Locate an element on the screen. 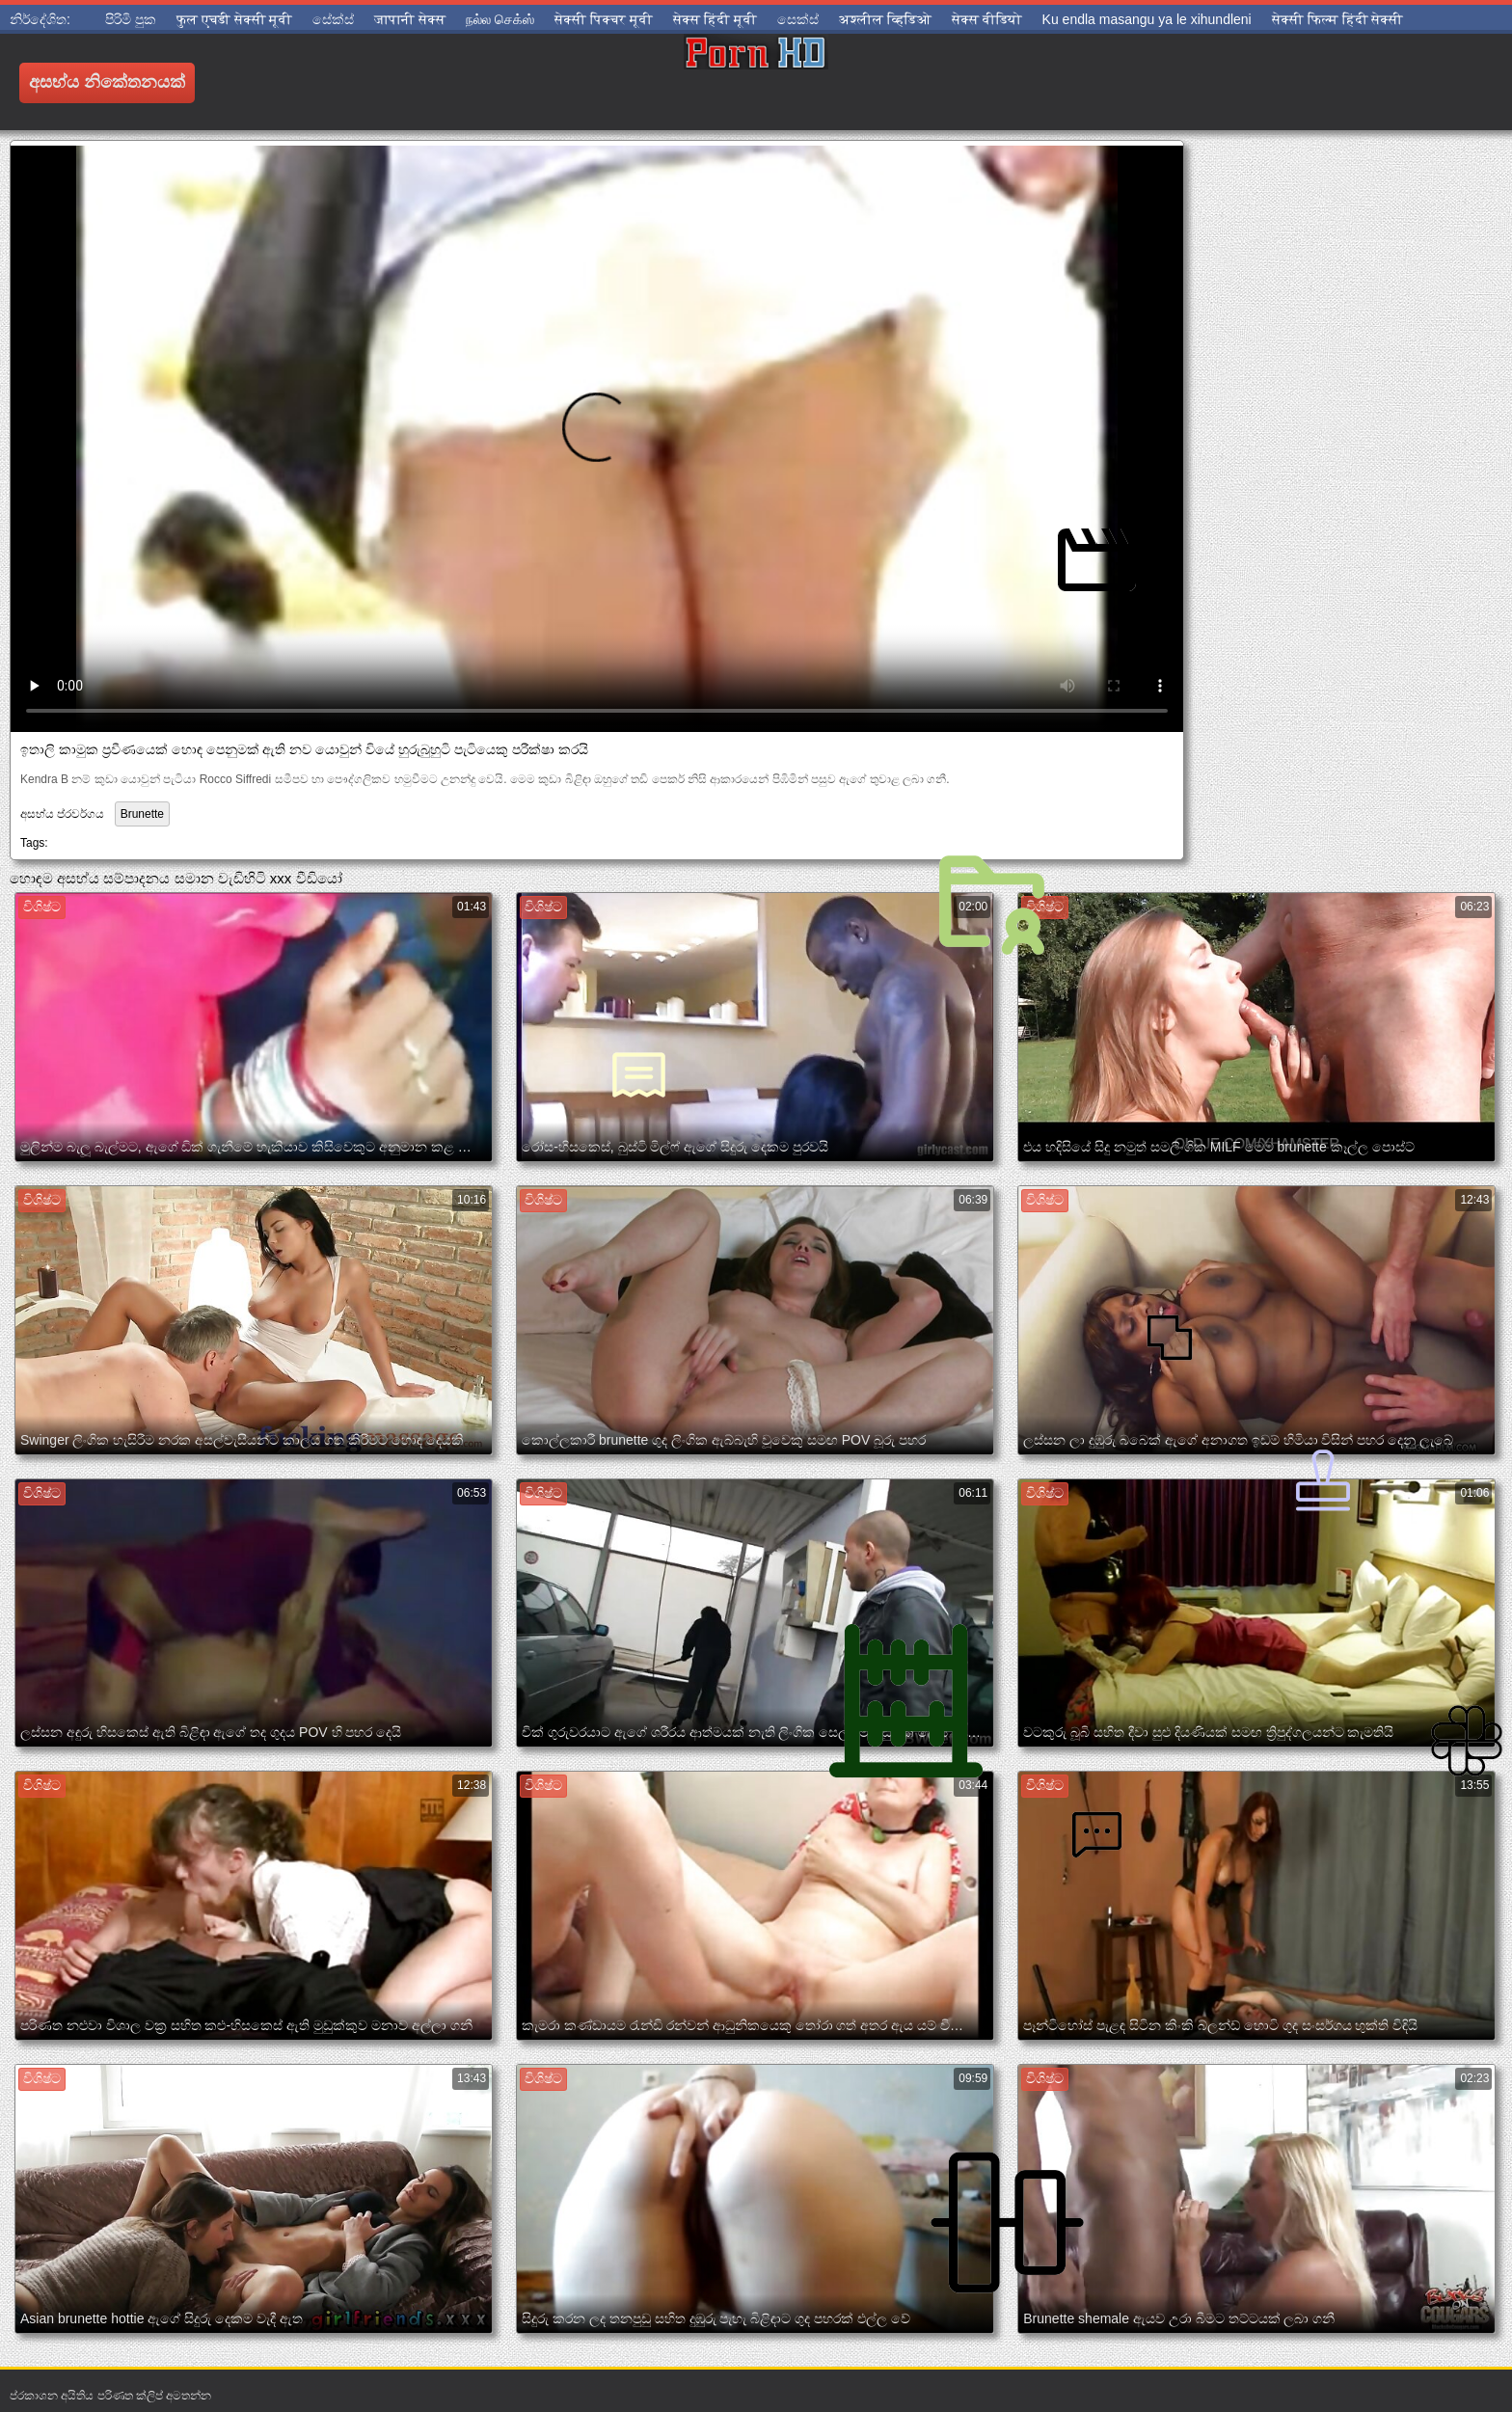  access calculator or counting tool is located at coordinates (905, 1700).